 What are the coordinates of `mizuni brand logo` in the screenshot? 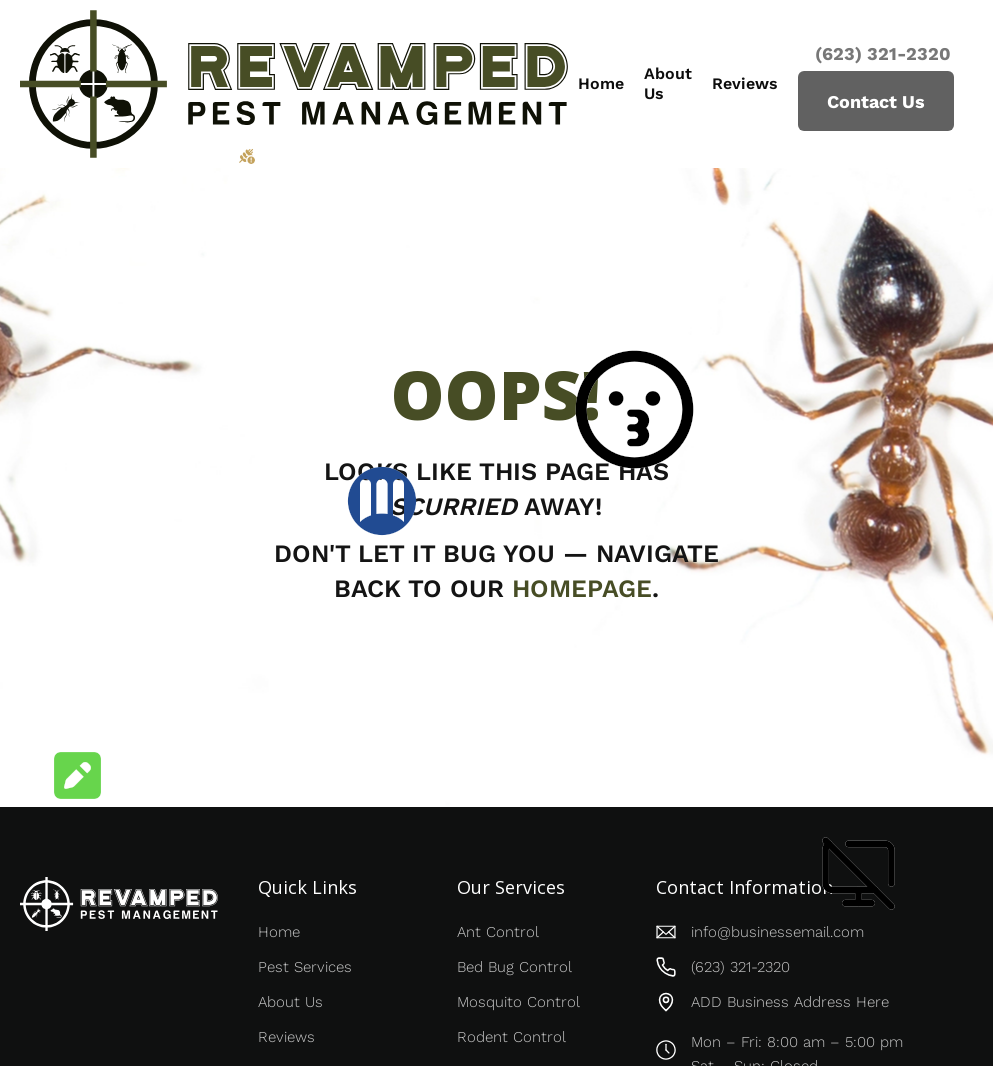 It's located at (382, 501).